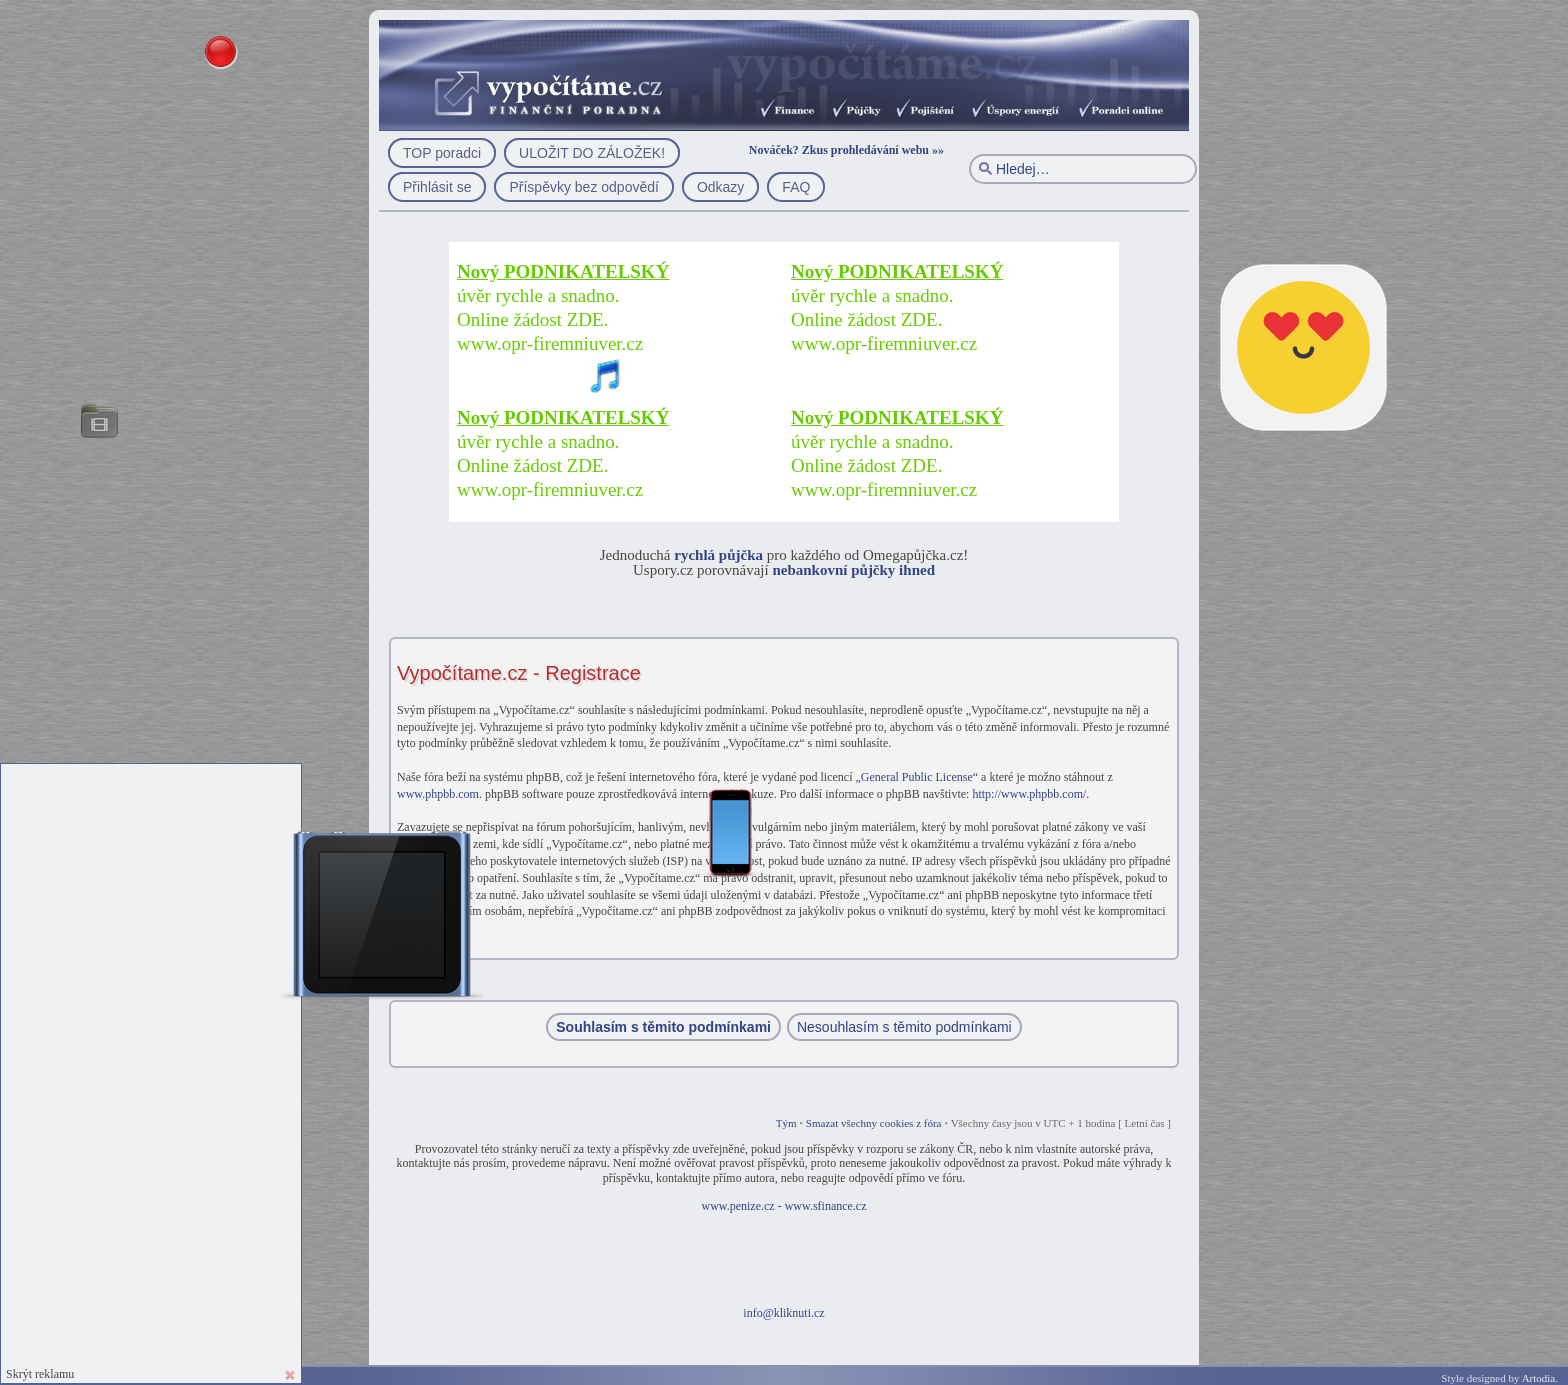 This screenshot has width=1568, height=1385. Describe the element at coordinates (606, 376) in the screenshot. I see `access your music library` at that location.